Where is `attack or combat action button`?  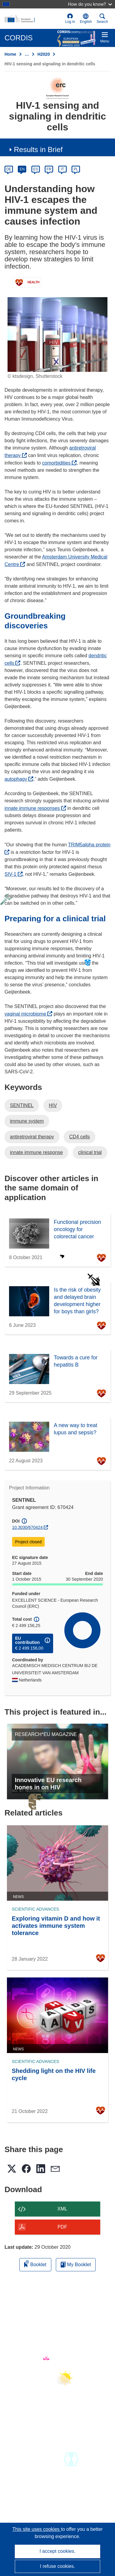 attack or combat action button is located at coordinates (94, 1280).